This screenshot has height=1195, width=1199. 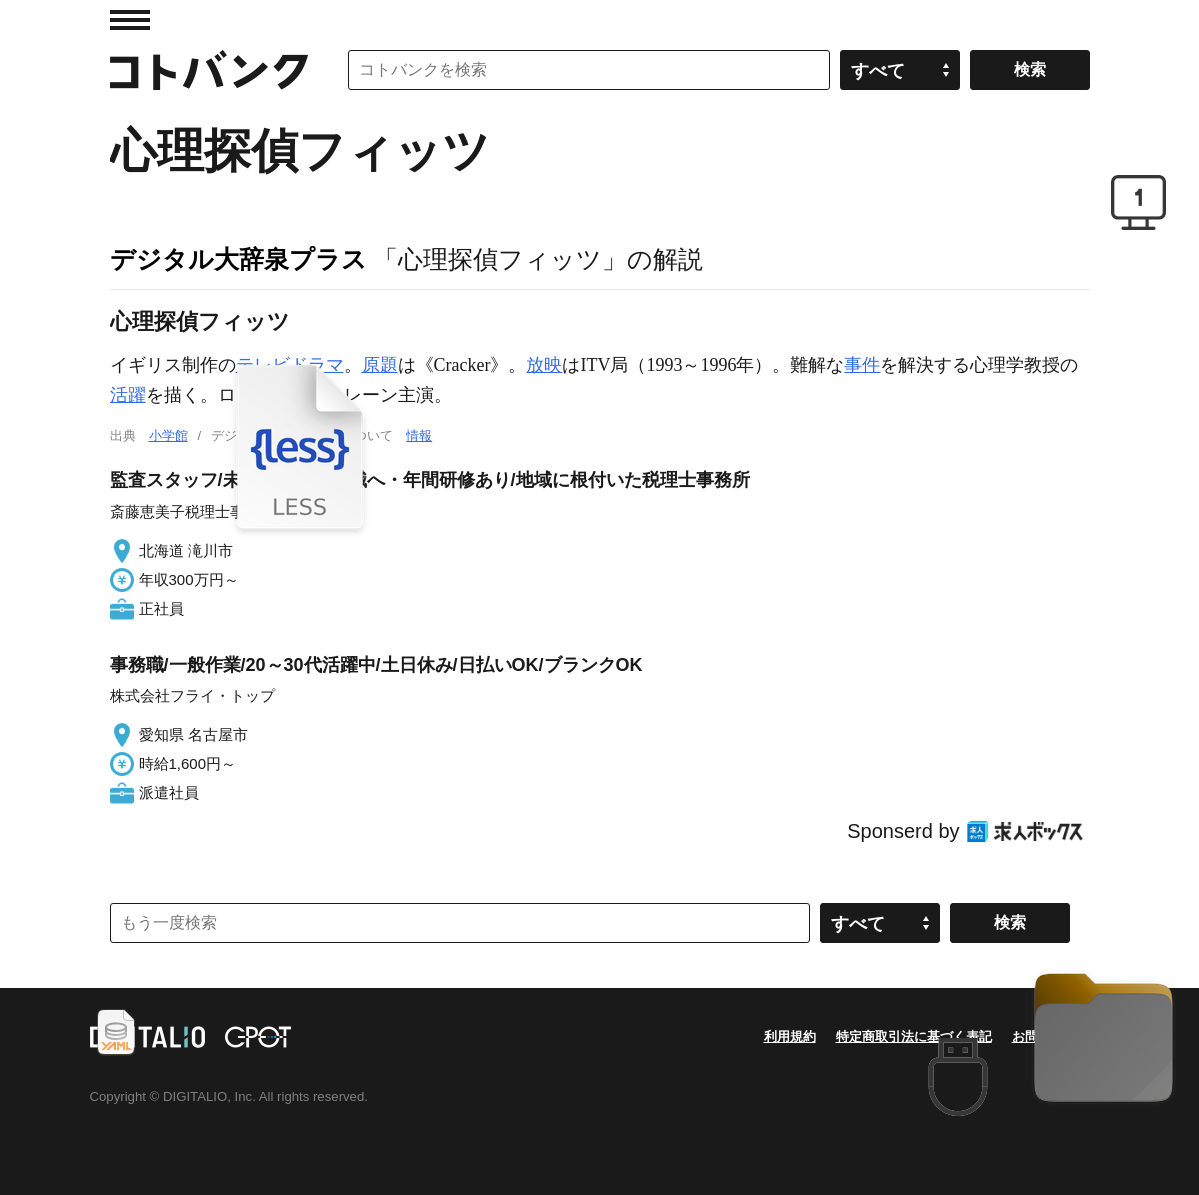 What do you see at coordinates (1138, 202) in the screenshot?
I see `display 1 in a multi-monitor setup` at bounding box center [1138, 202].